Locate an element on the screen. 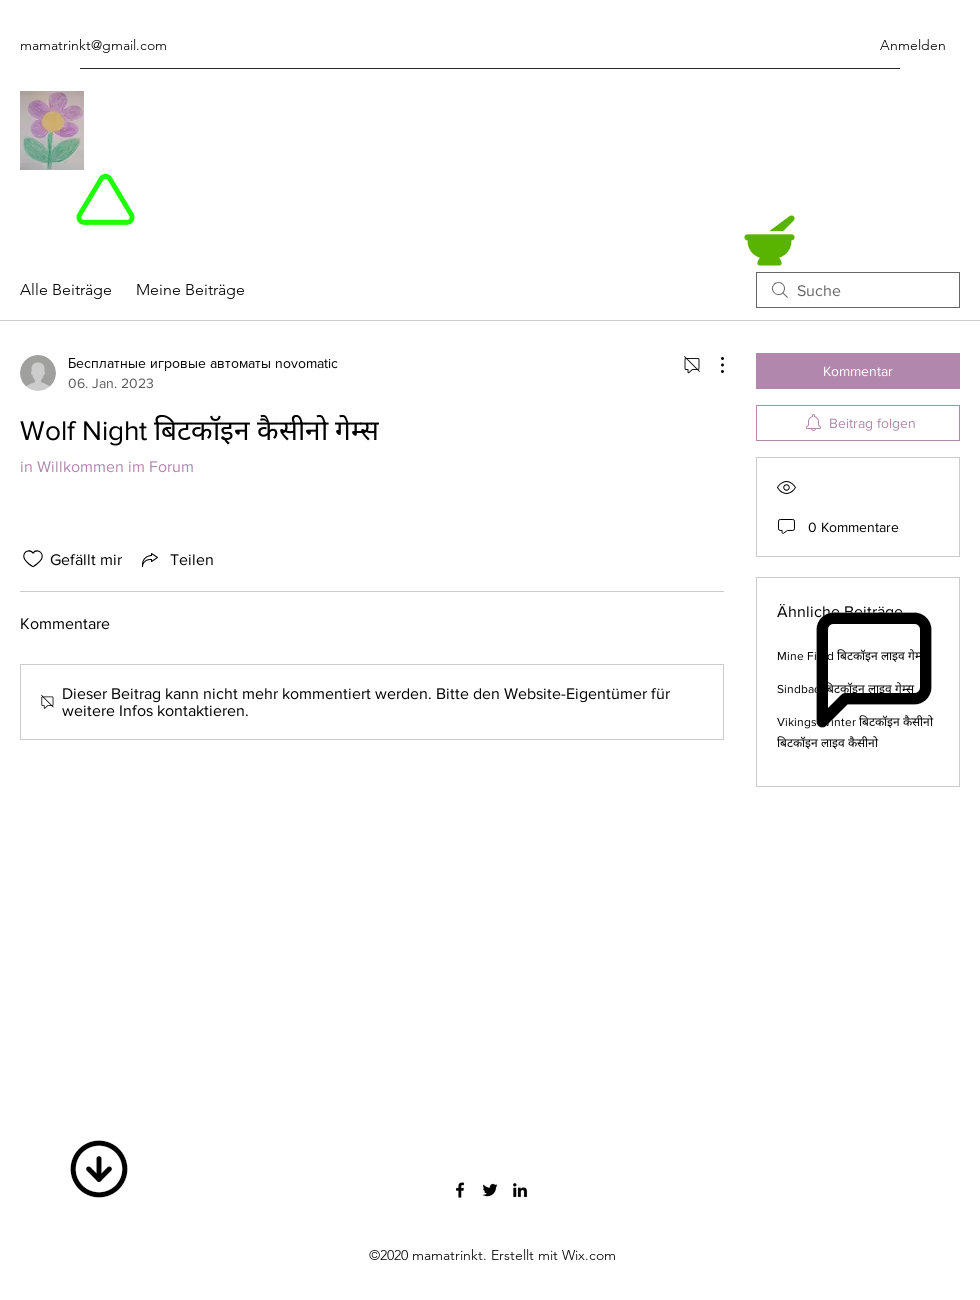 The width and height of the screenshot is (980, 1300). download file or content is located at coordinates (99, 1169).